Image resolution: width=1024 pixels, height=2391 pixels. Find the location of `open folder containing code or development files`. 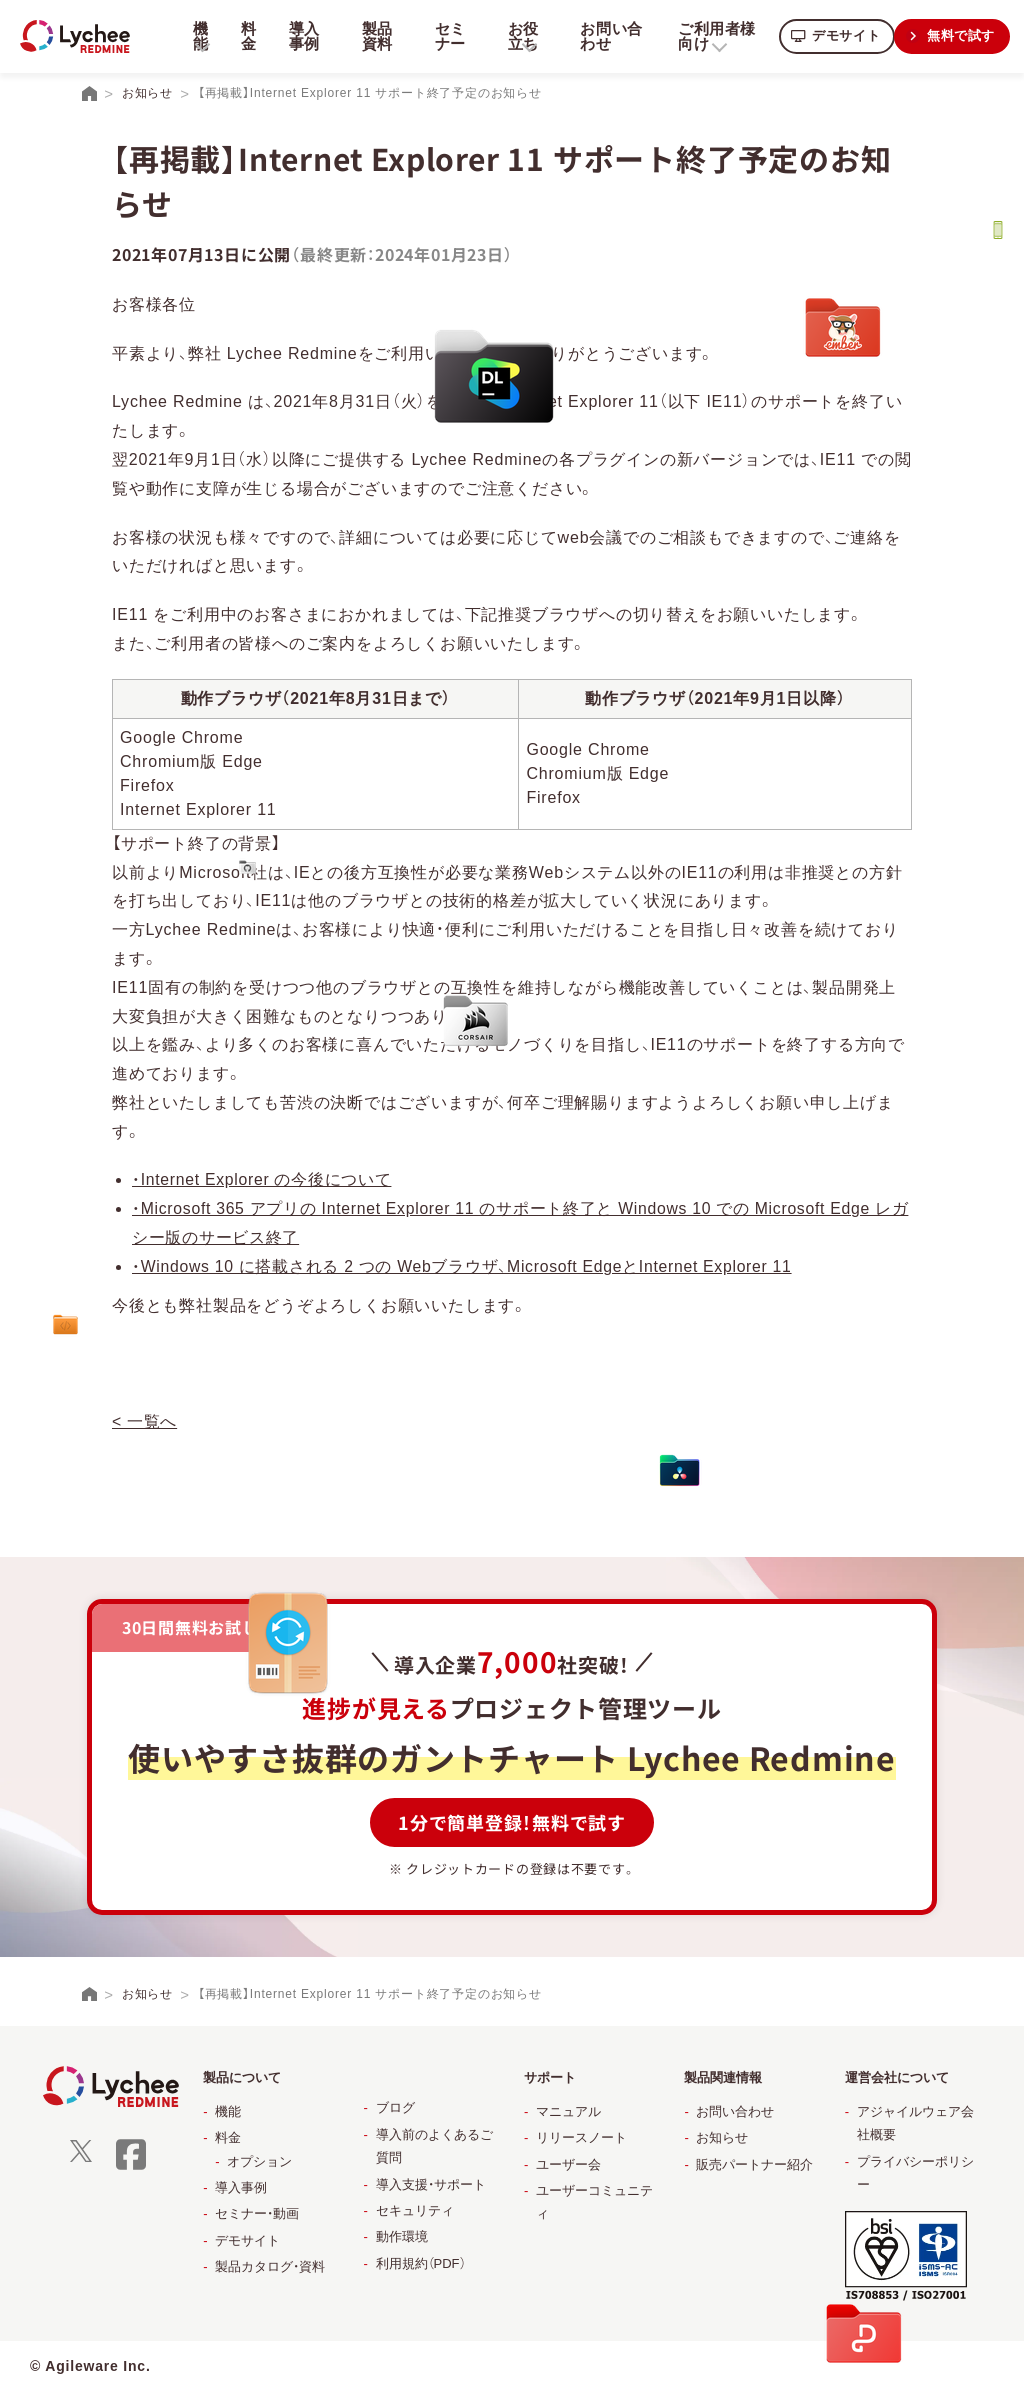

open folder containing code or development files is located at coordinates (65, 1324).